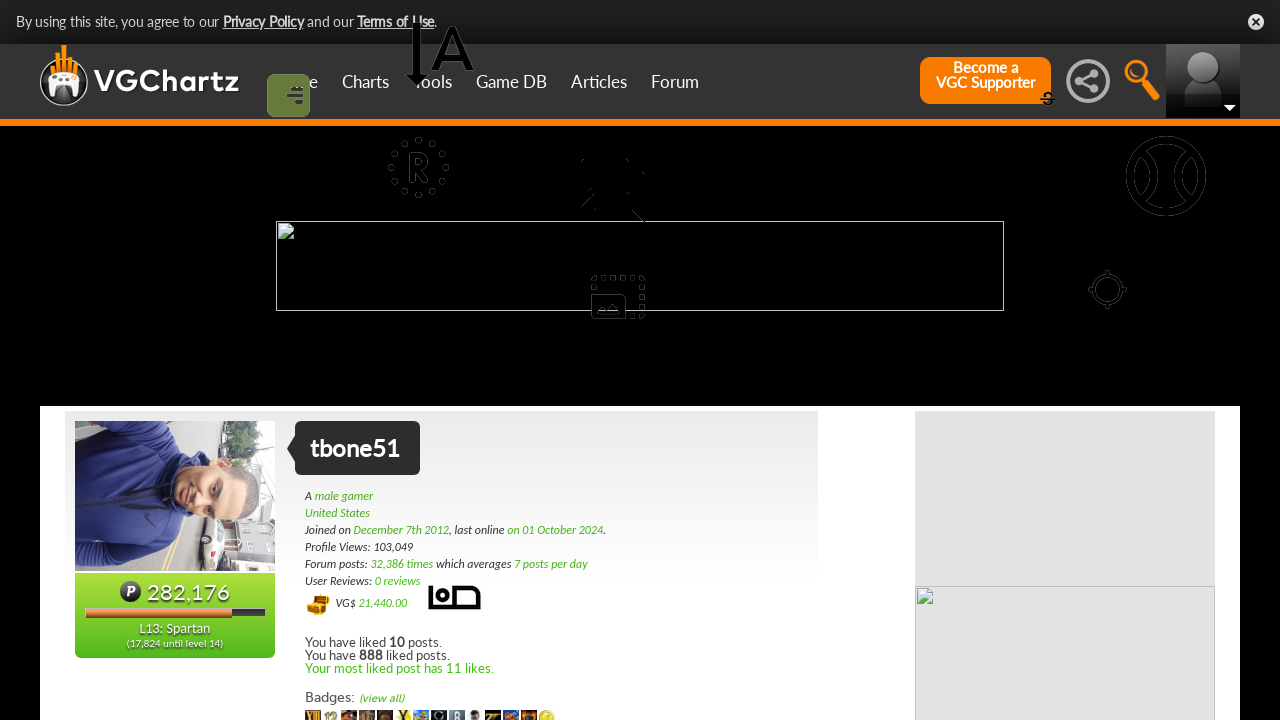 The image size is (1280, 720). What do you see at coordinates (613, 191) in the screenshot?
I see `open discussion forum or community chat` at bounding box center [613, 191].